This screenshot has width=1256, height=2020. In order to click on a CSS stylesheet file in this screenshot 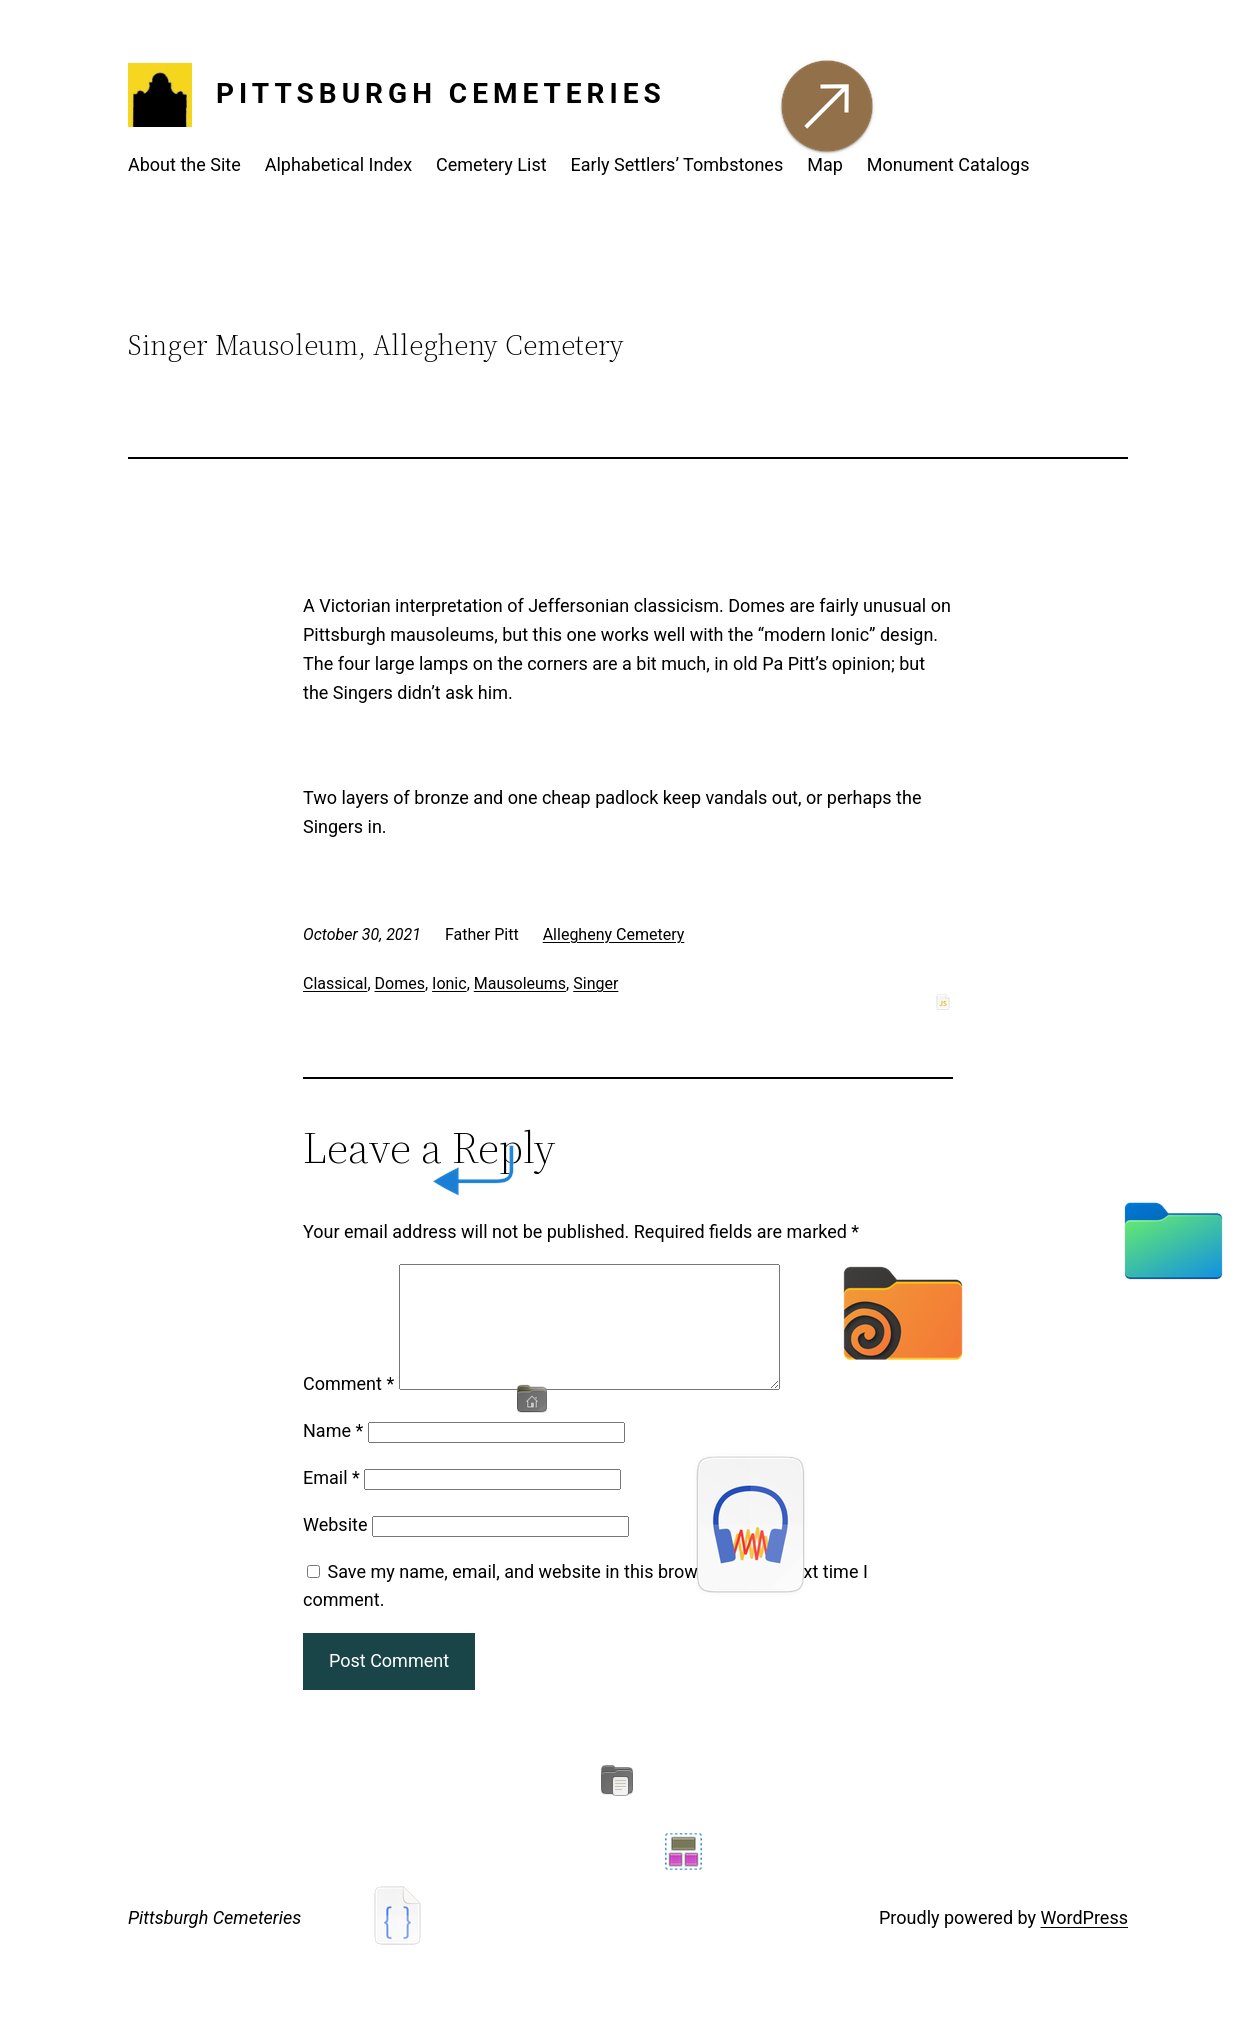, I will do `click(397, 1915)`.